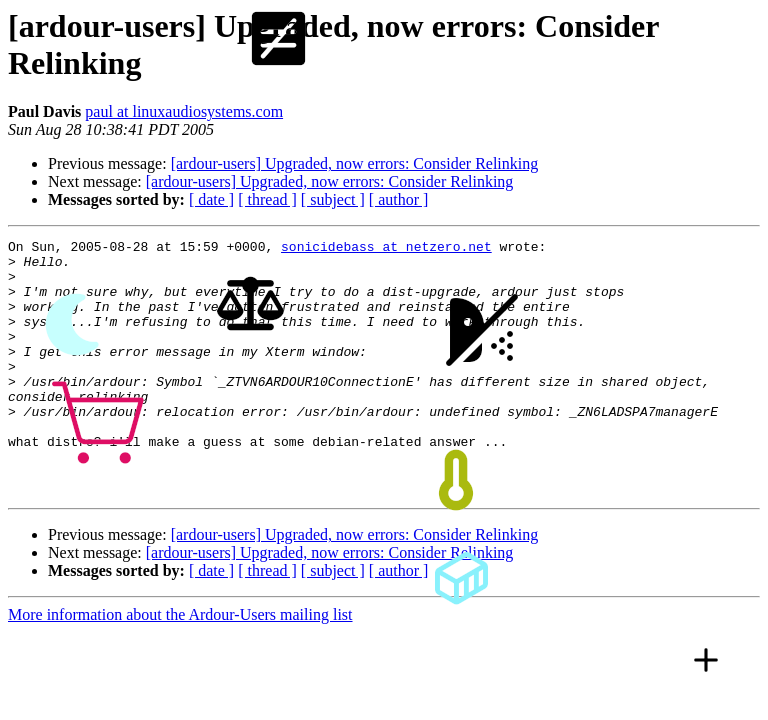 Image resolution: width=768 pixels, height=720 pixels. Describe the element at coordinates (76, 324) in the screenshot. I see `toggle dark mode` at that location.